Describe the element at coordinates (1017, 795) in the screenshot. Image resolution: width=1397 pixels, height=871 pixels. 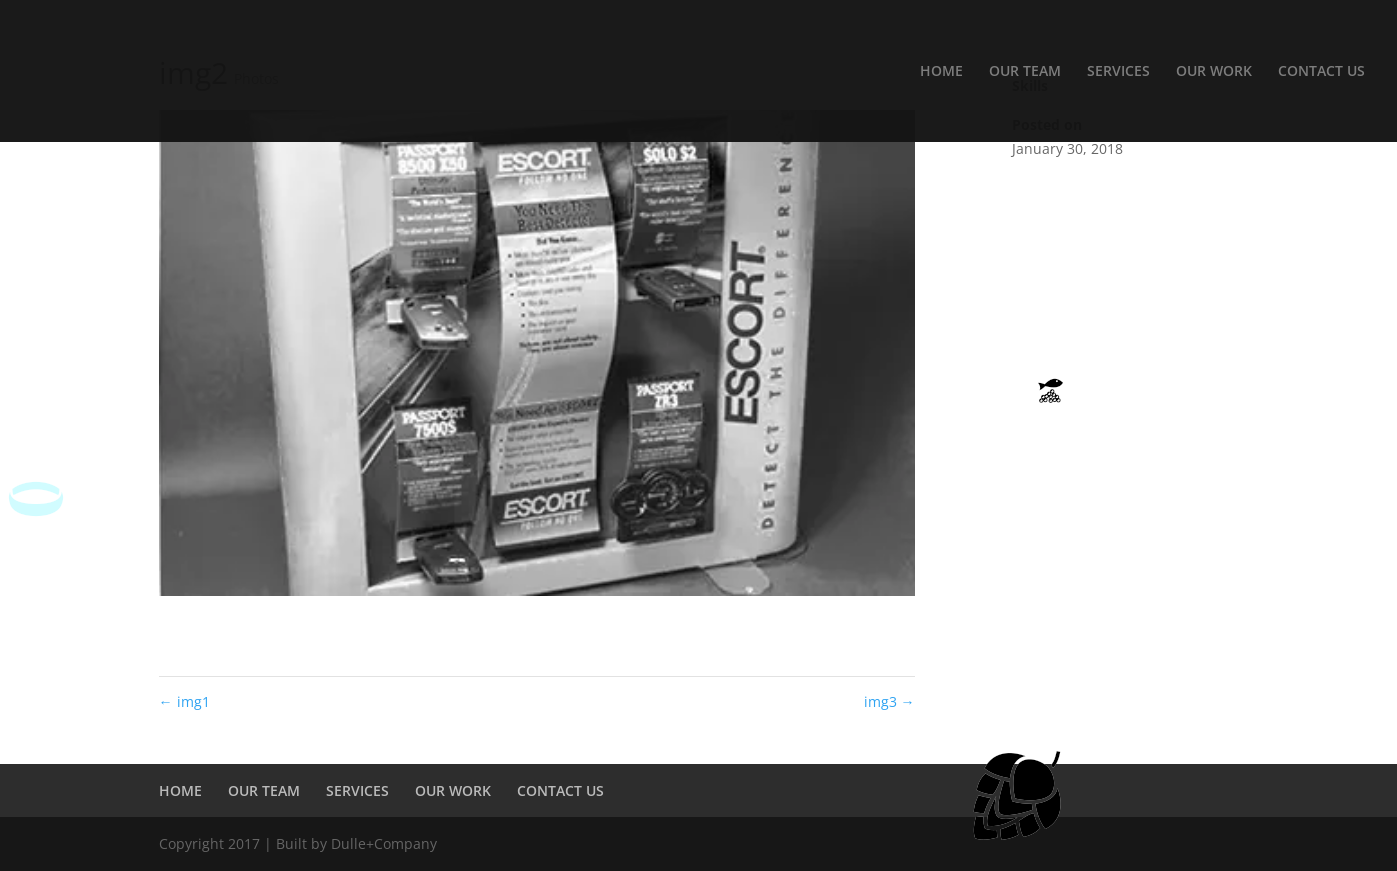
I see `indicates beer or brewing-related content` at that location.